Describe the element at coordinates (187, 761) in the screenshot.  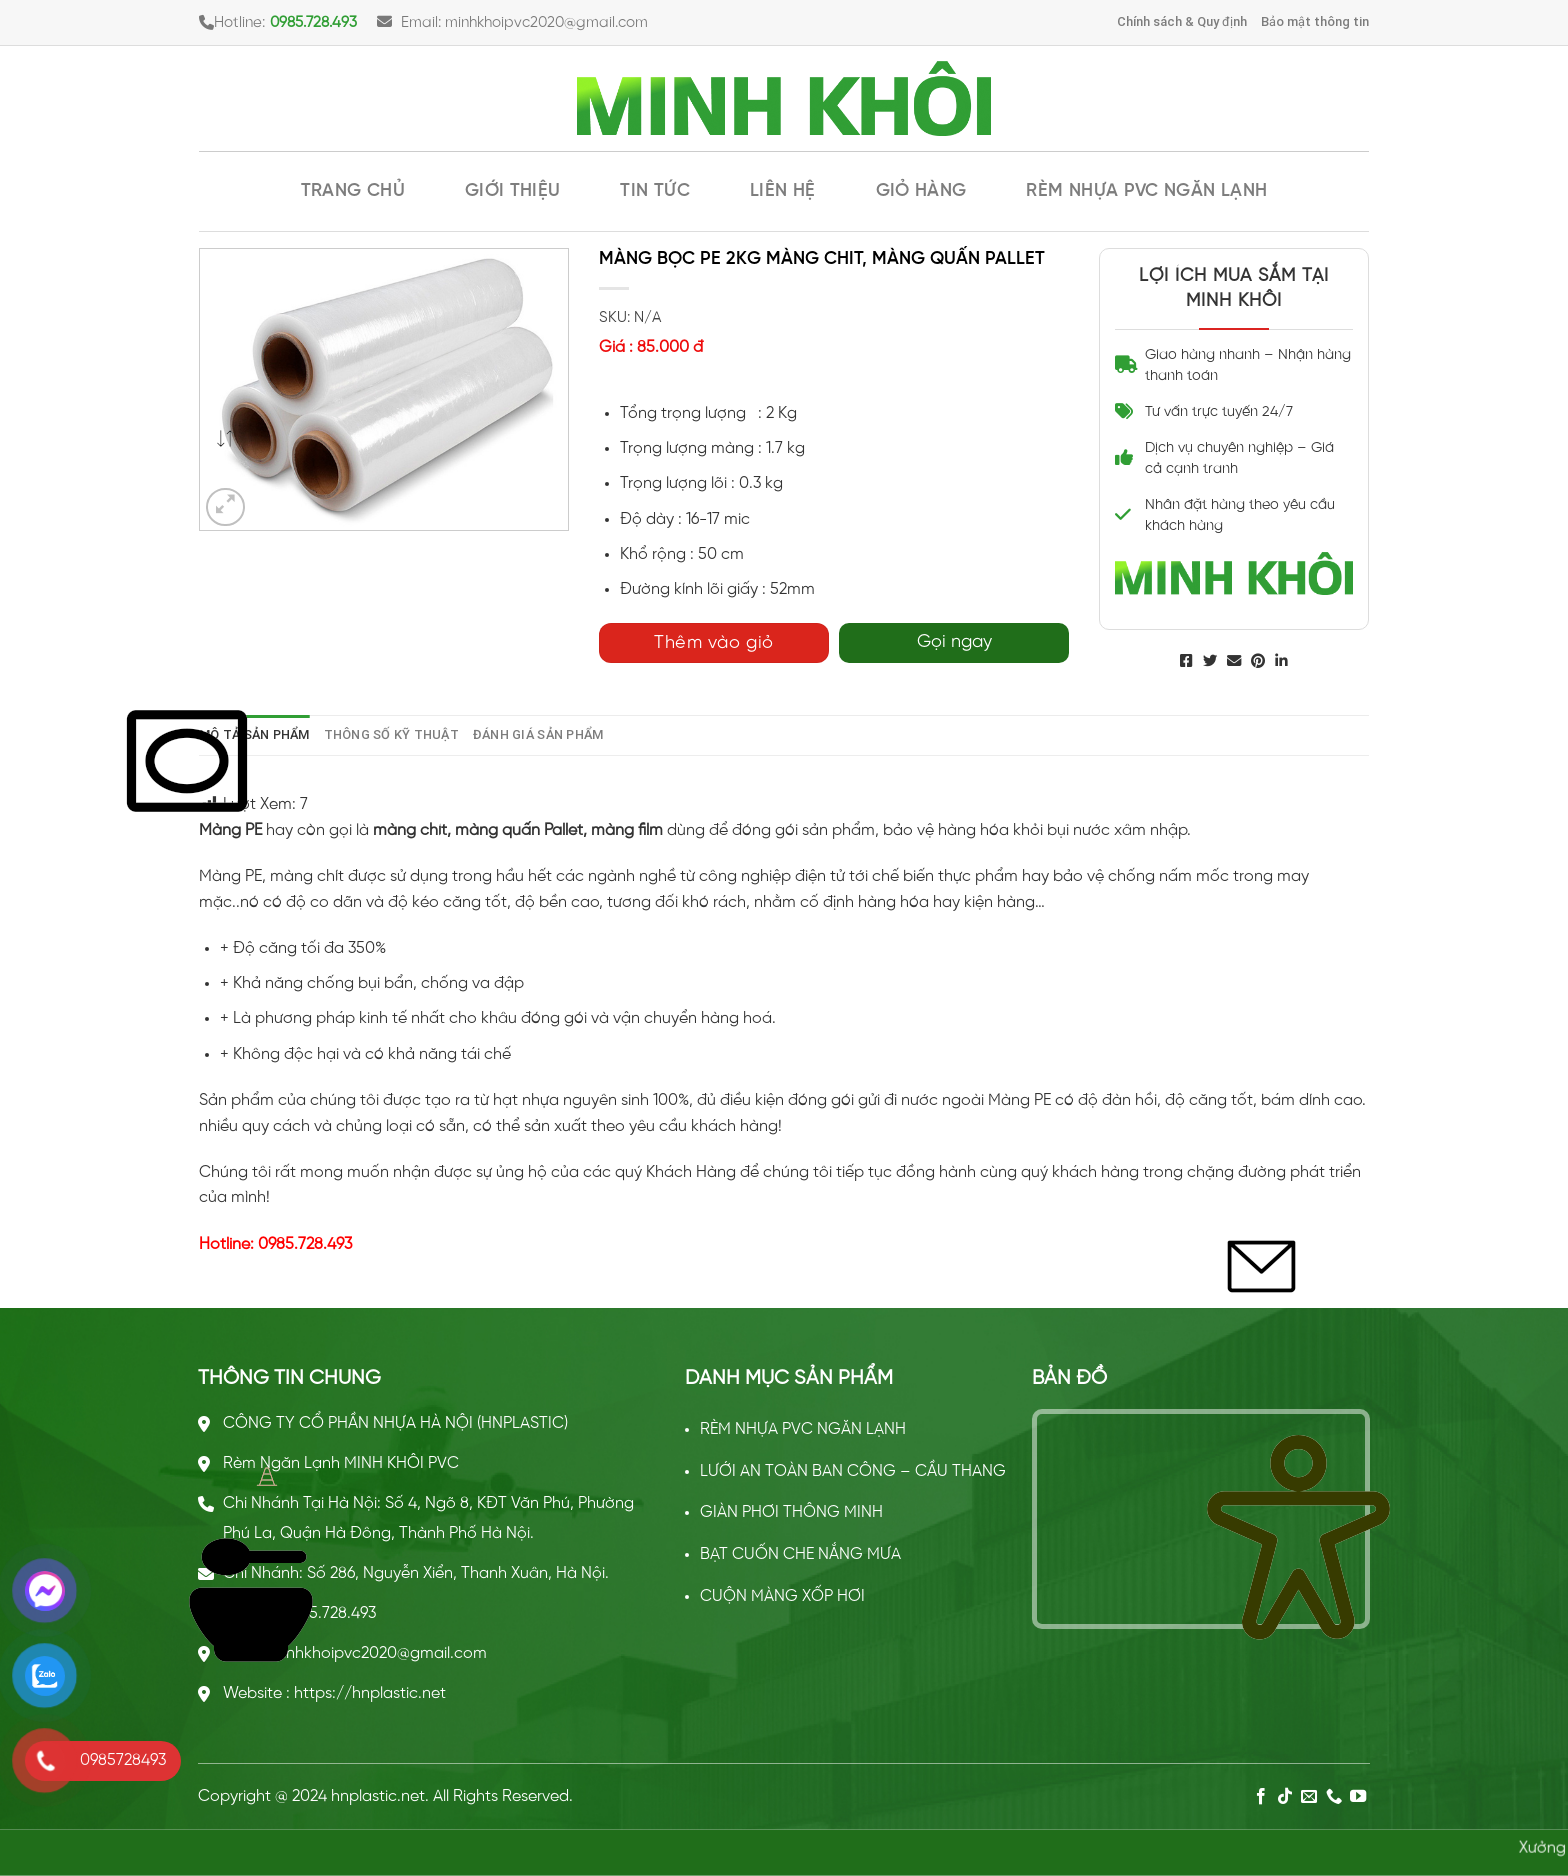
I see `apply vignette effect to photo` at that location.